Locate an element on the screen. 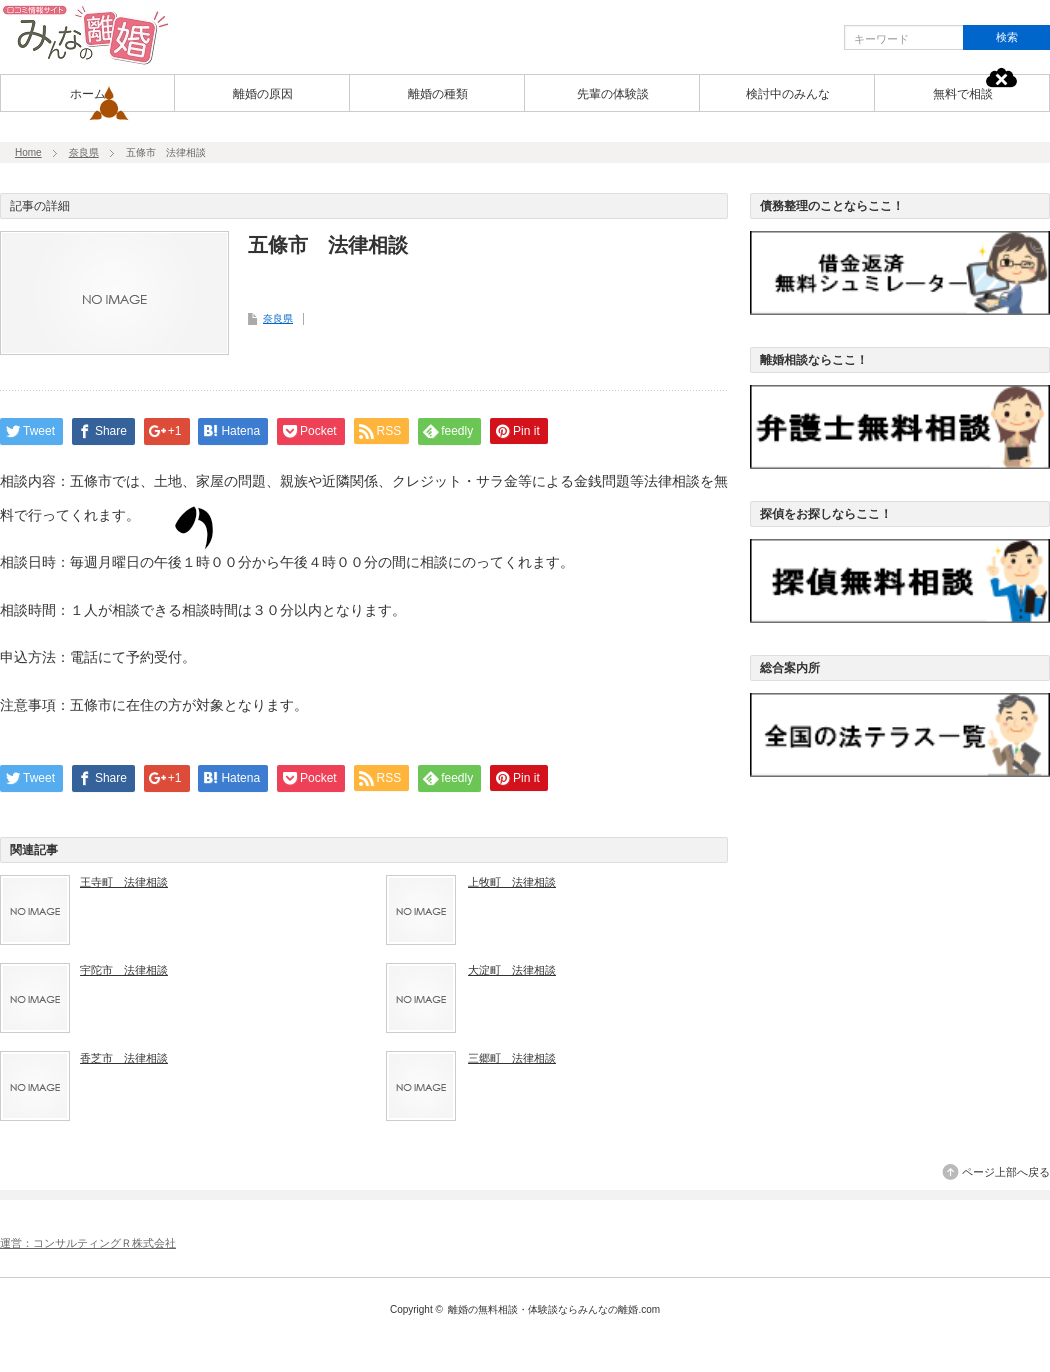  indicates player has reached level three is located at coordinates (109, 103).